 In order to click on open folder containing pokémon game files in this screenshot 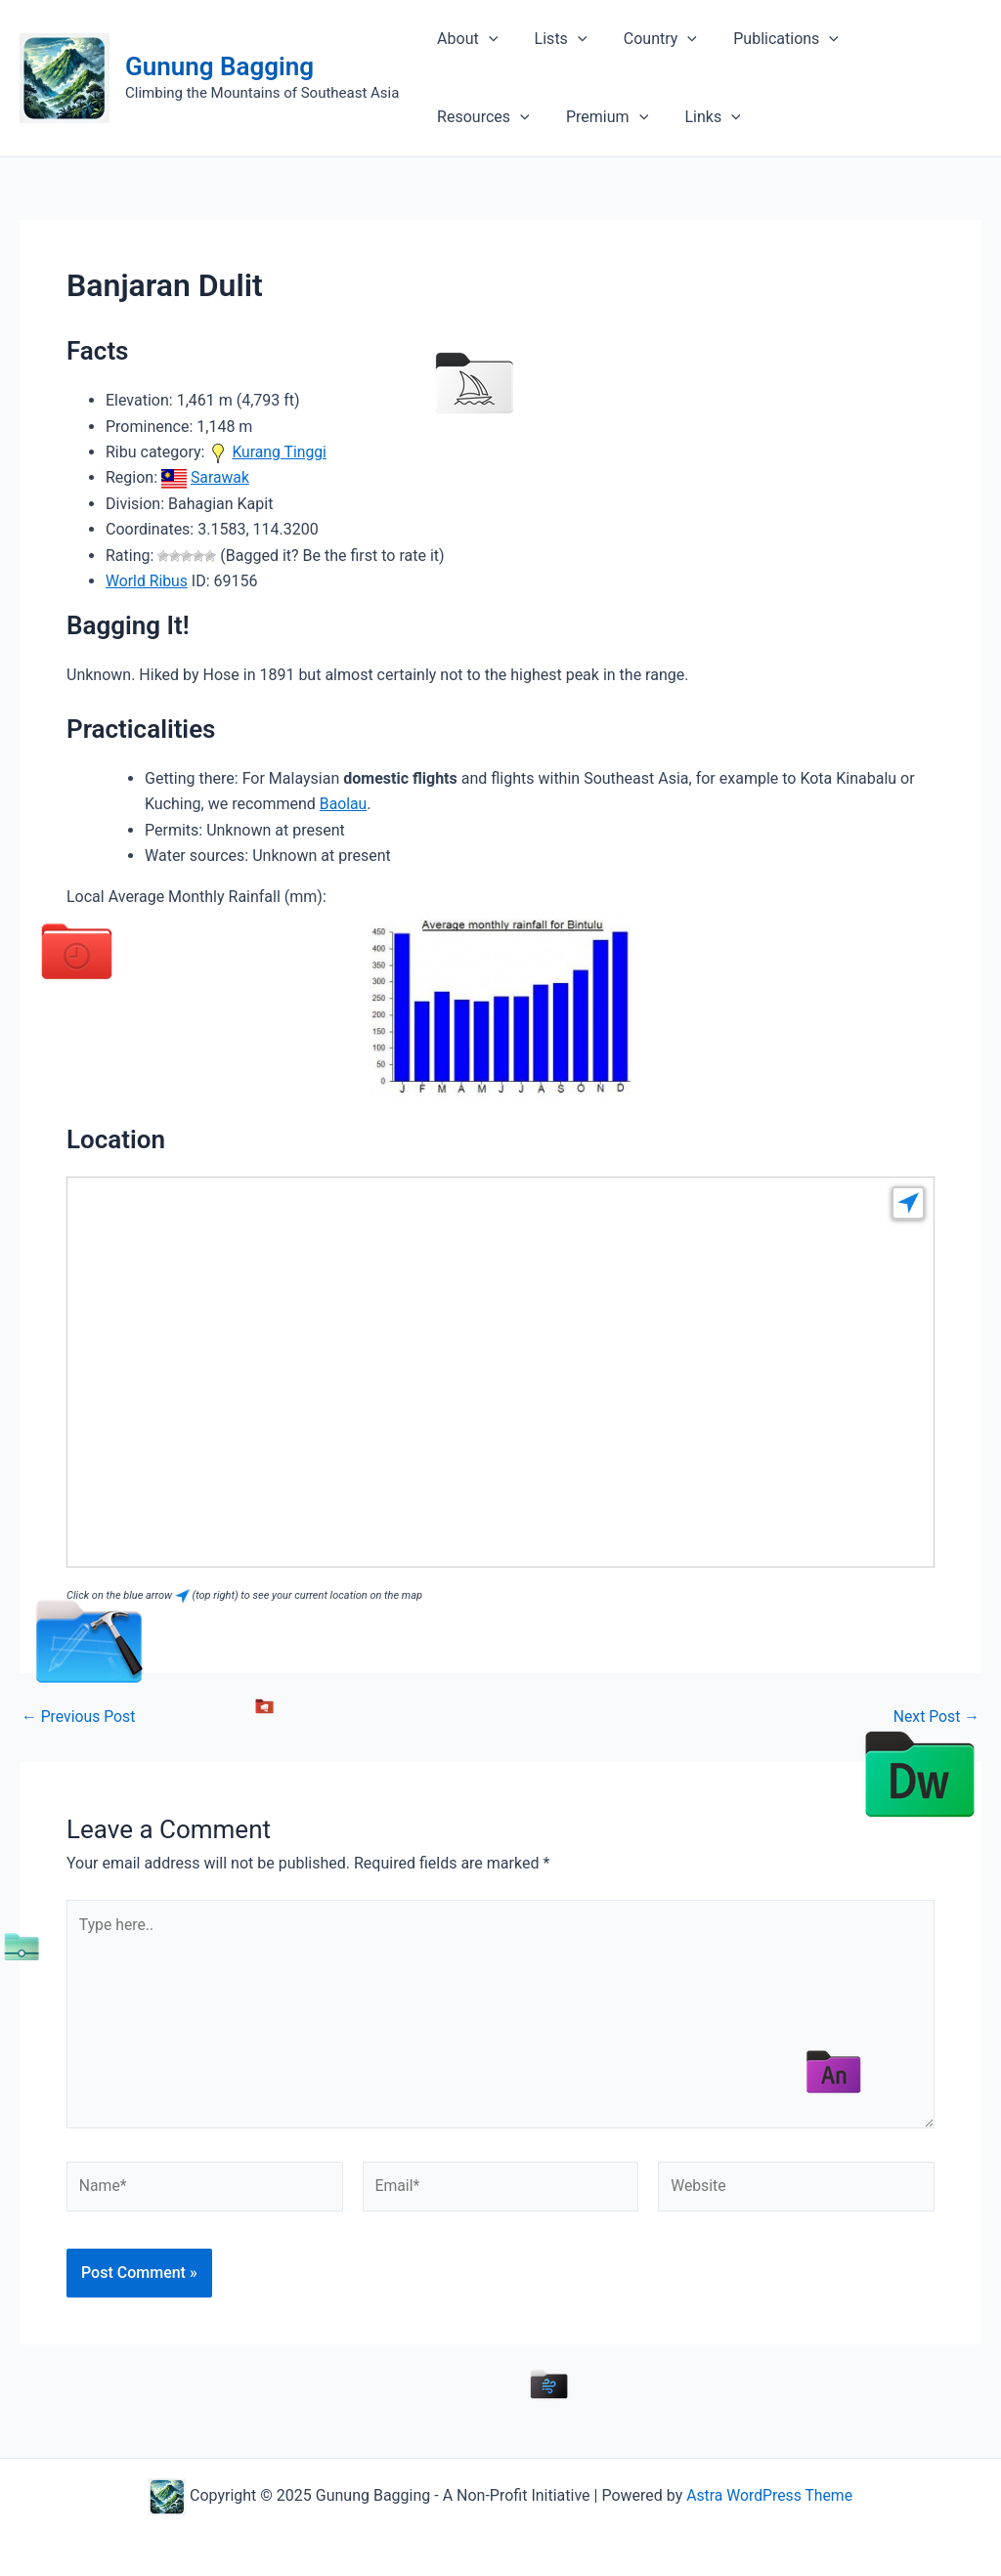, I will do `click(22, 1948)`.